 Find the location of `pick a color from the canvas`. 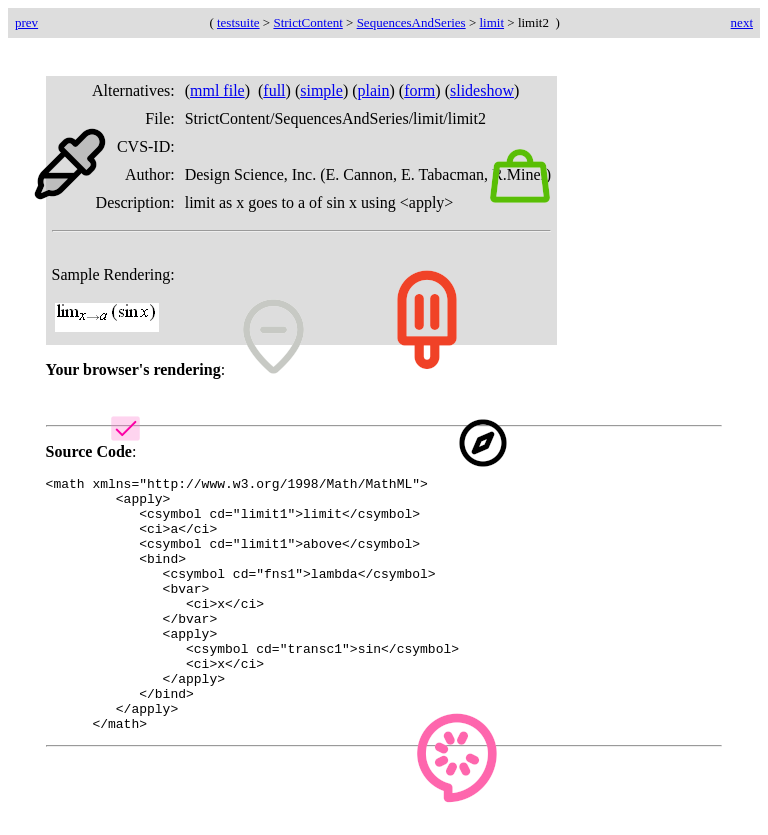

pick a color from the canvas is located at coordinates (70, 164).